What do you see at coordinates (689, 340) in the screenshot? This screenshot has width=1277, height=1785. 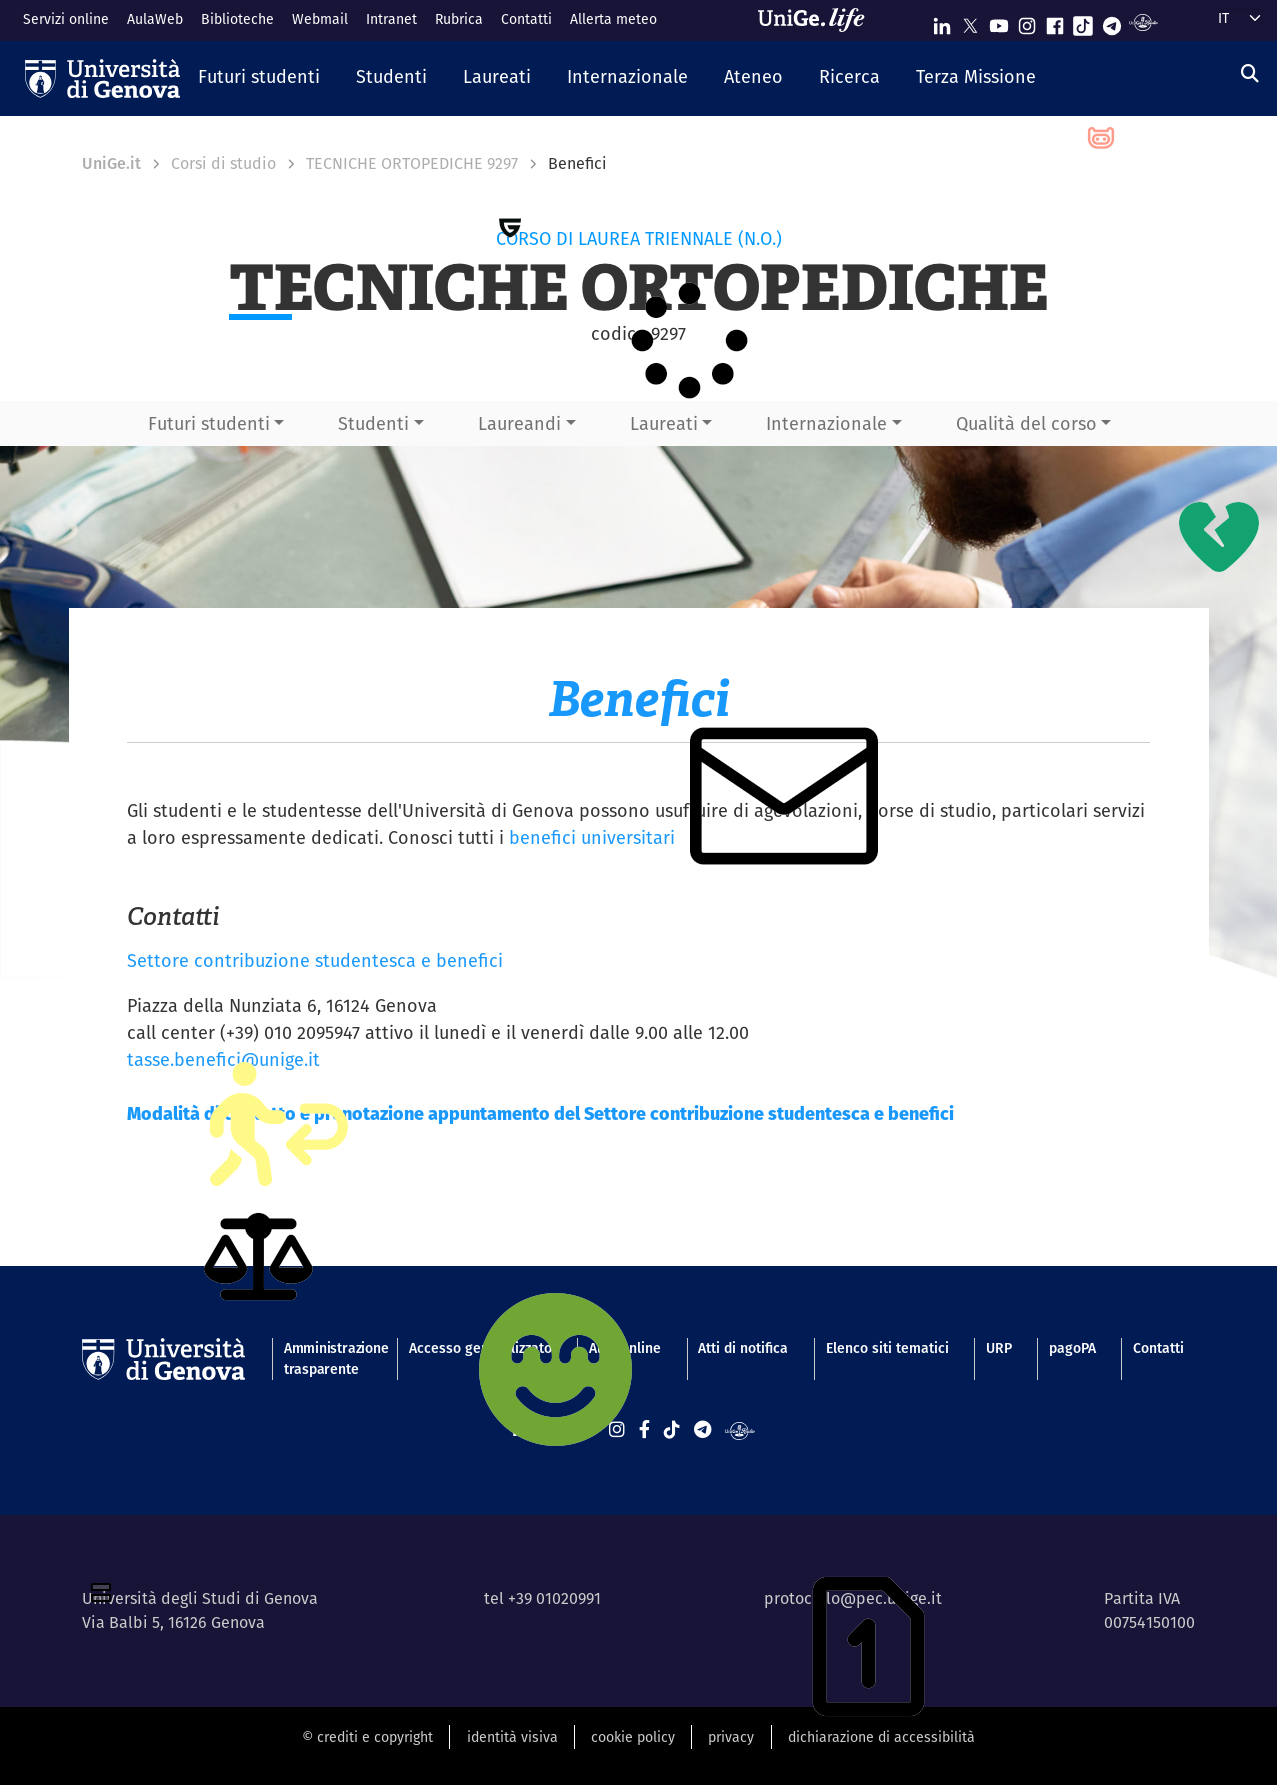 I see `indicates content is loading` at bounding box center [689, 340].